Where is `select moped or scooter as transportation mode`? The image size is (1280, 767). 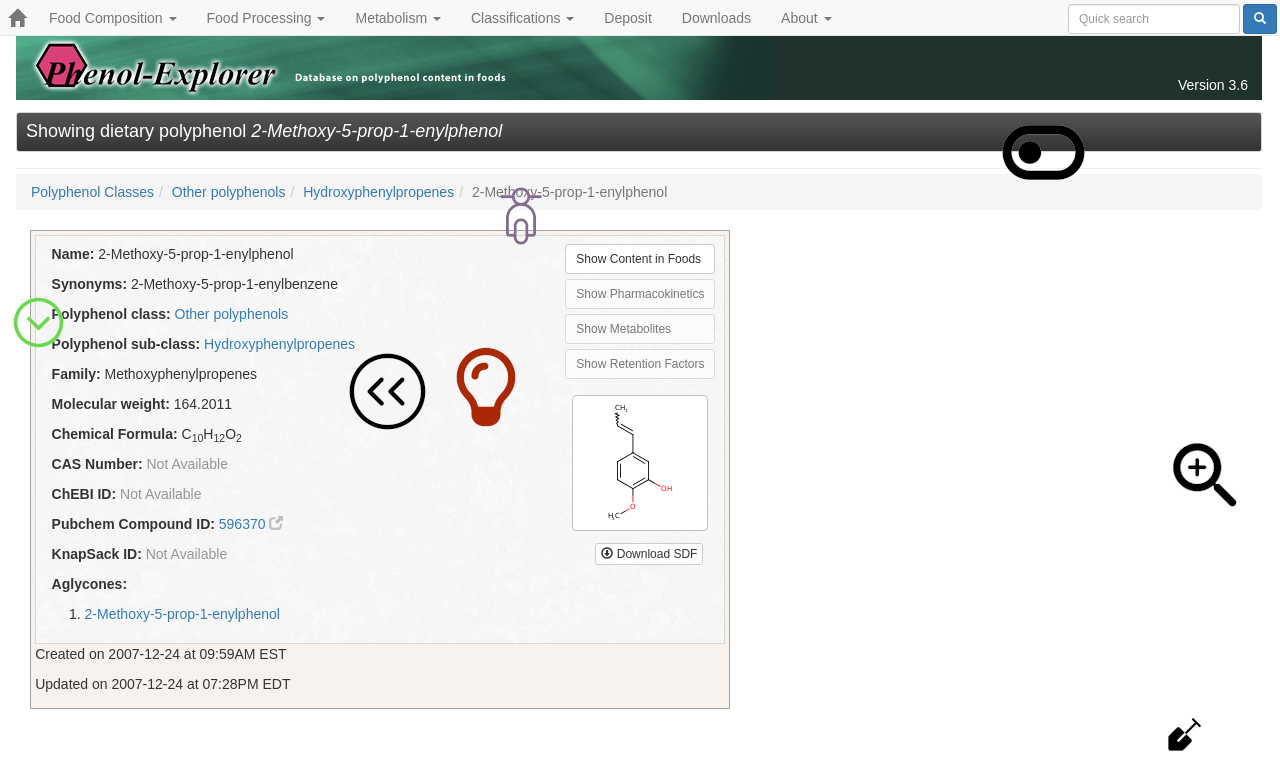
select moped or scooter as transportation mode is located at coordinates (521, 216).